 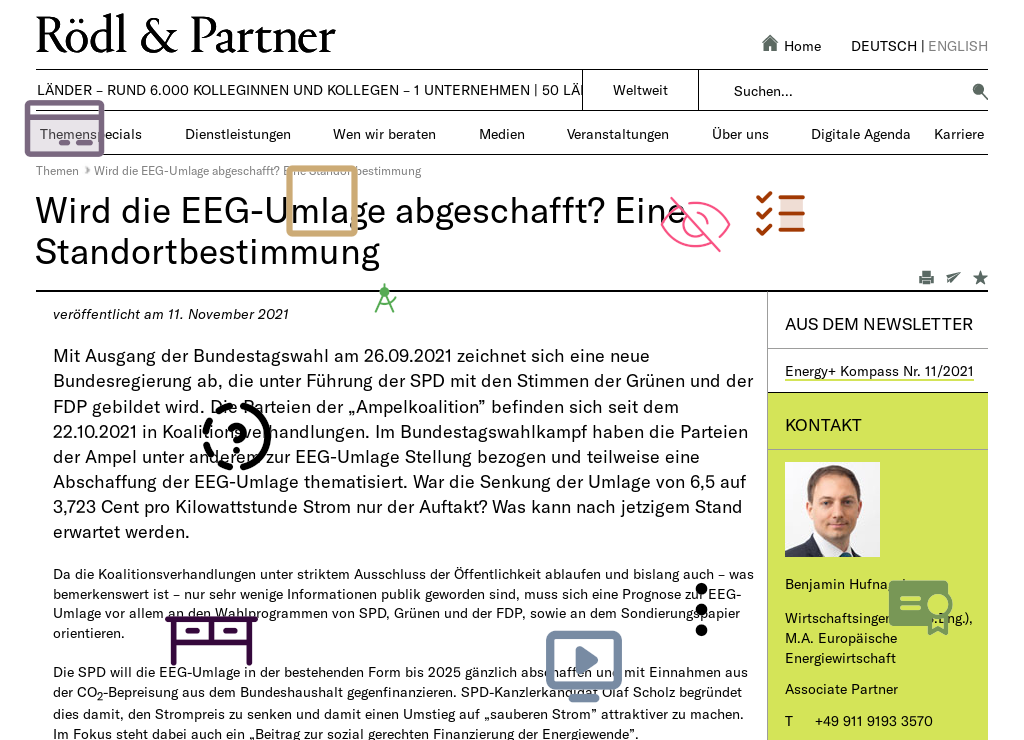 What do you see at coordinates (236, 436) in the screenshot?
I see `view help for current progress status` at bounding box center [236, 436].